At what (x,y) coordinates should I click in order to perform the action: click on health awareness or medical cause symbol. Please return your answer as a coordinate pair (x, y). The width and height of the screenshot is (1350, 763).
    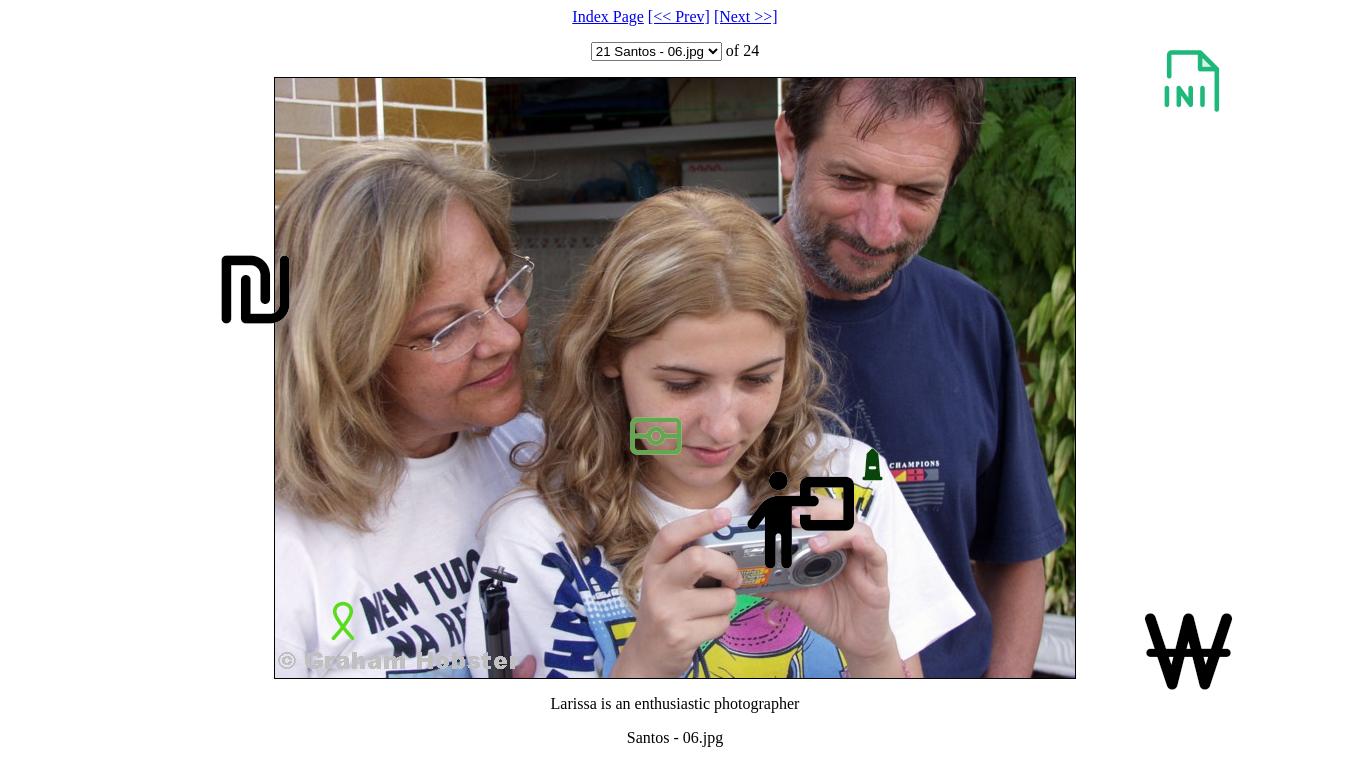
    Looking at the image, I should click on (343, 621).